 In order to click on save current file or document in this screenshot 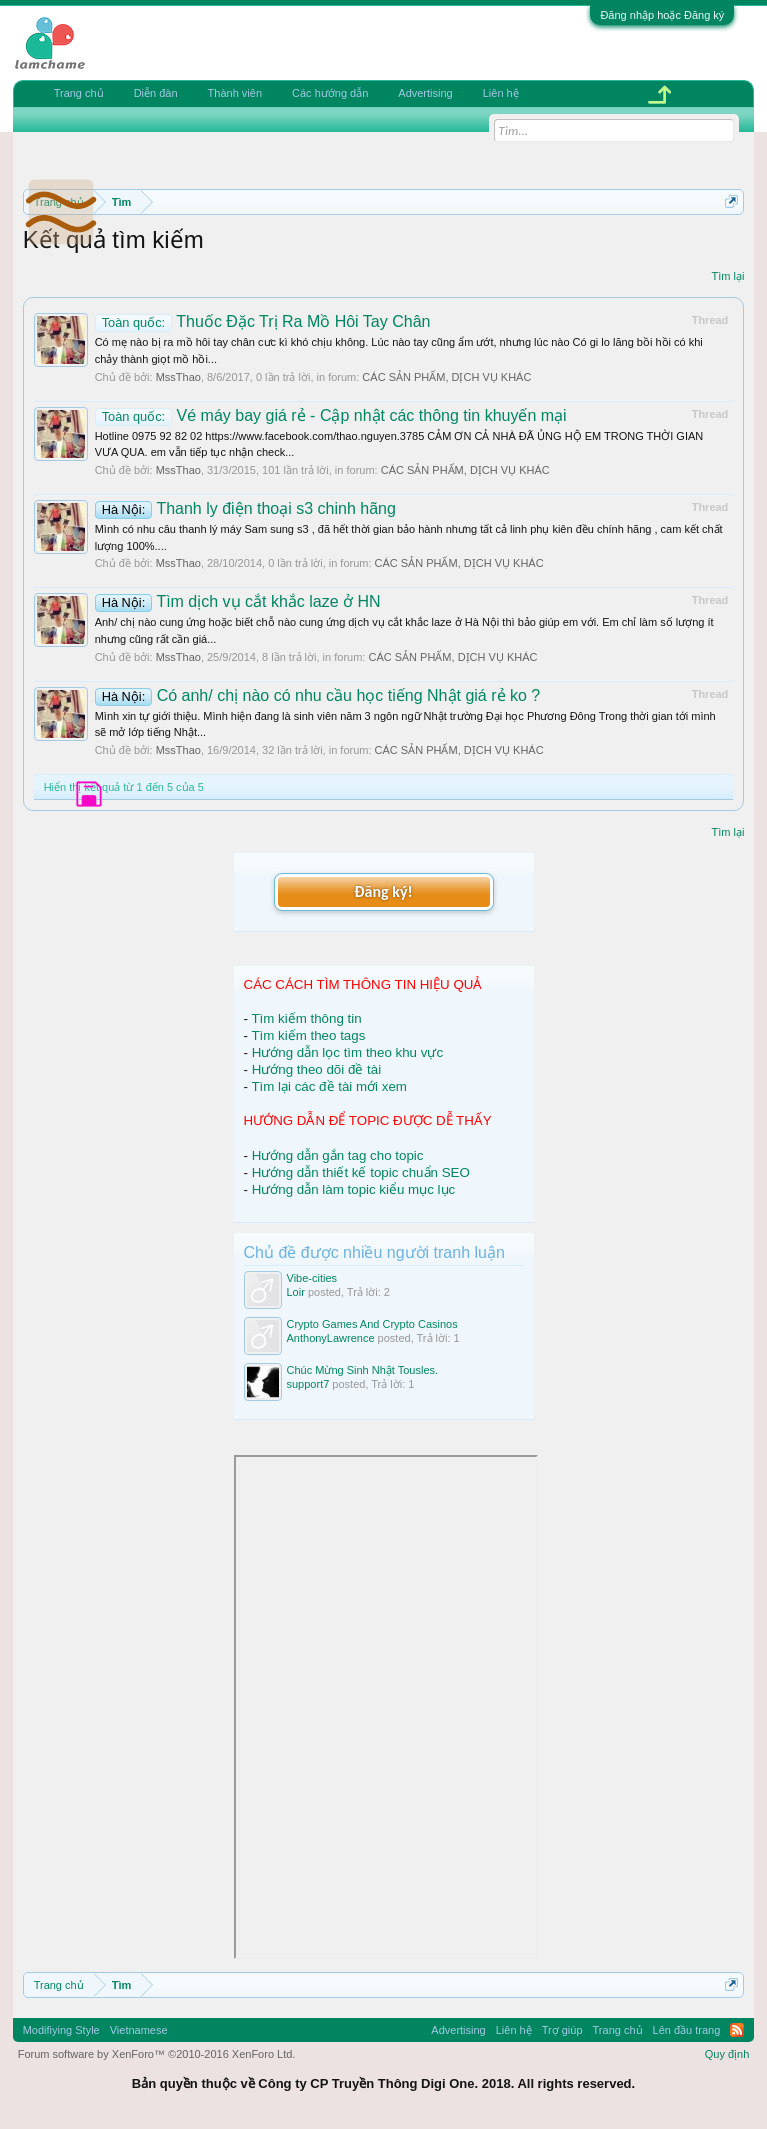, I will do `click(89, 794)`.